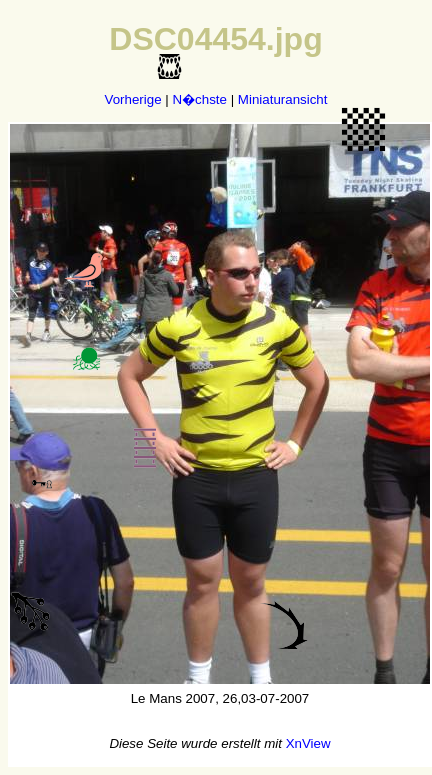 The image size is (432, 775). I want to click on select electric whip weapon or ability, so click(284, 625).